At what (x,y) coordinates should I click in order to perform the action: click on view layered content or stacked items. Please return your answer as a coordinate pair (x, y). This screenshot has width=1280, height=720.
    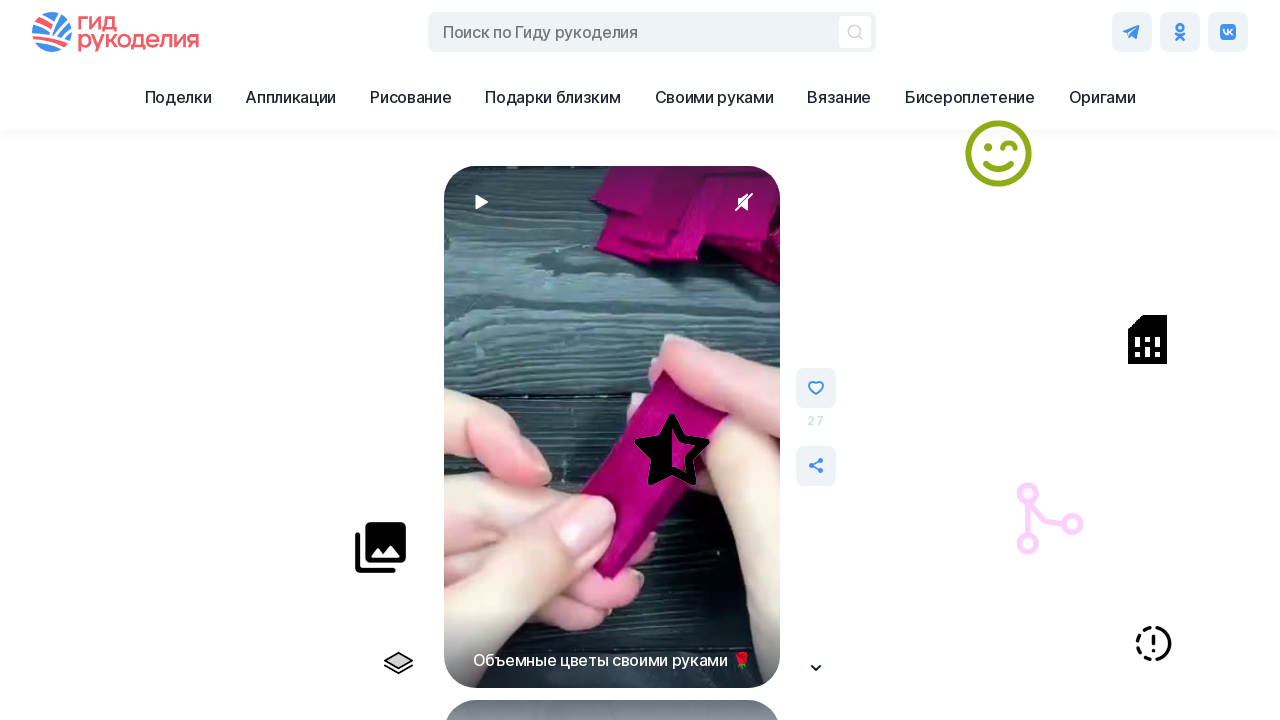
    Looking at the image, I should click on (398, 663).